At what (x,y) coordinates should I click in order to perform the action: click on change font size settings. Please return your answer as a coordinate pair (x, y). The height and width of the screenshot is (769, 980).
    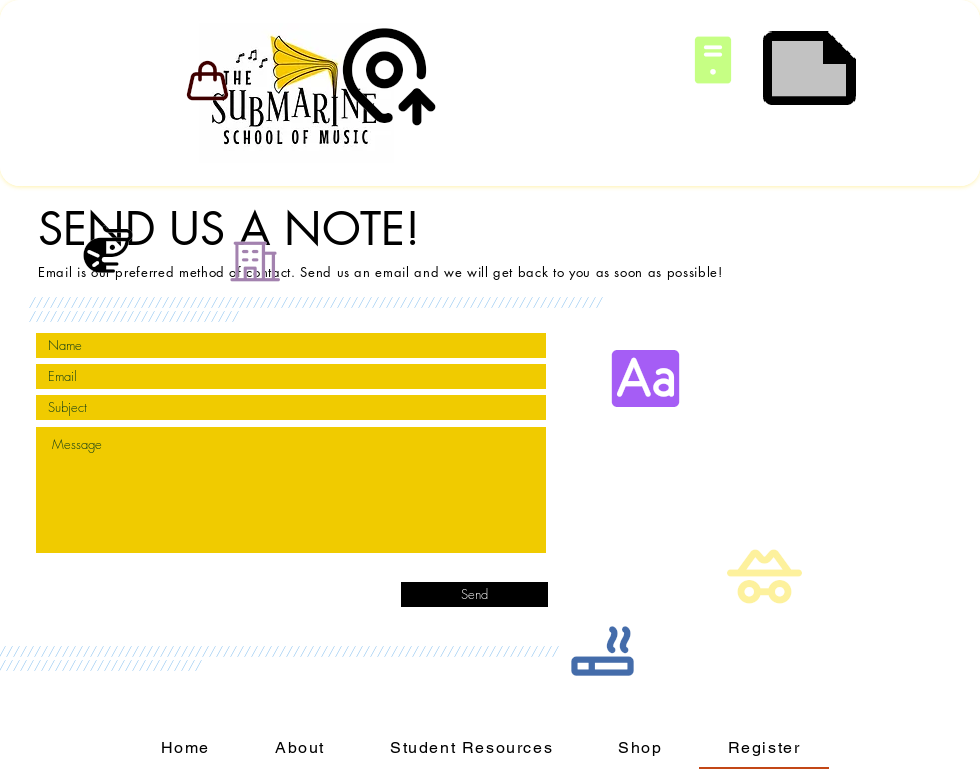
    Looking at the image, I should click on (645, 378).